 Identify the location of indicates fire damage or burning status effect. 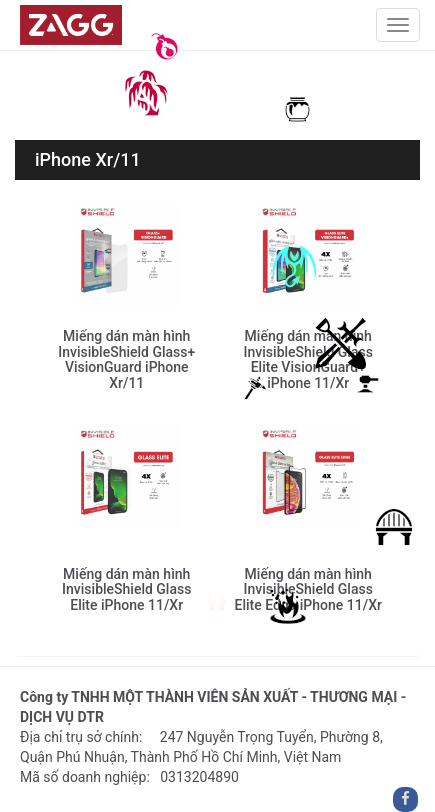
(288, 606).